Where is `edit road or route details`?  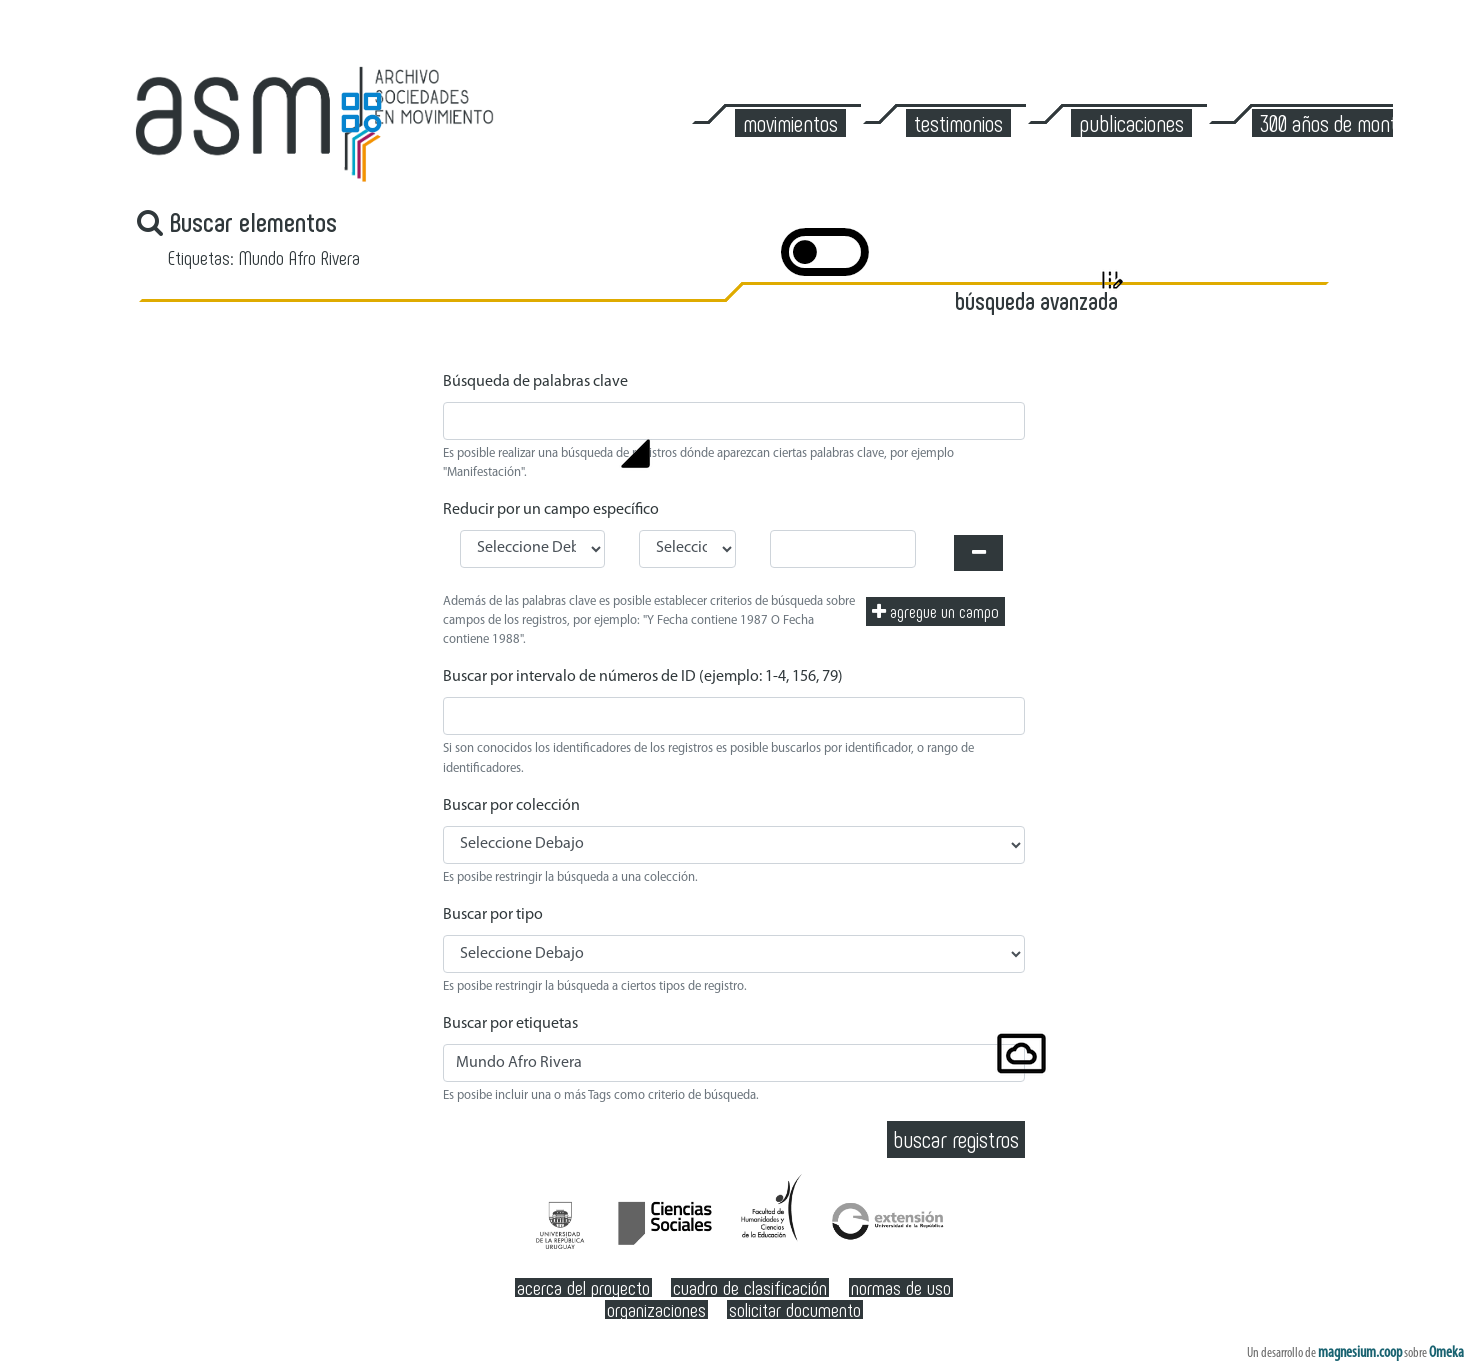 edit road or route details is located at coordinates (1111, 280).